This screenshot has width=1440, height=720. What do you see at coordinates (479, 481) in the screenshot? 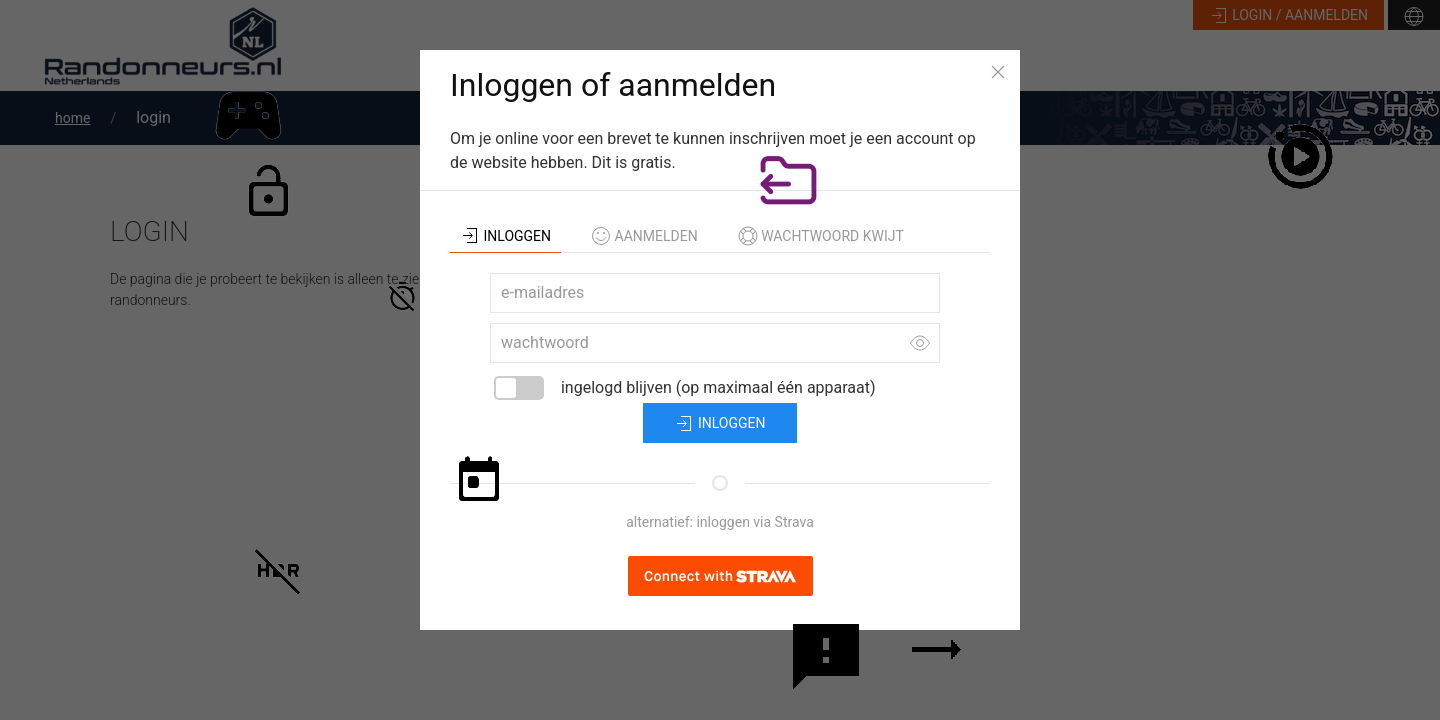
I see `view today's date or events` at bounding box center [479, 481].